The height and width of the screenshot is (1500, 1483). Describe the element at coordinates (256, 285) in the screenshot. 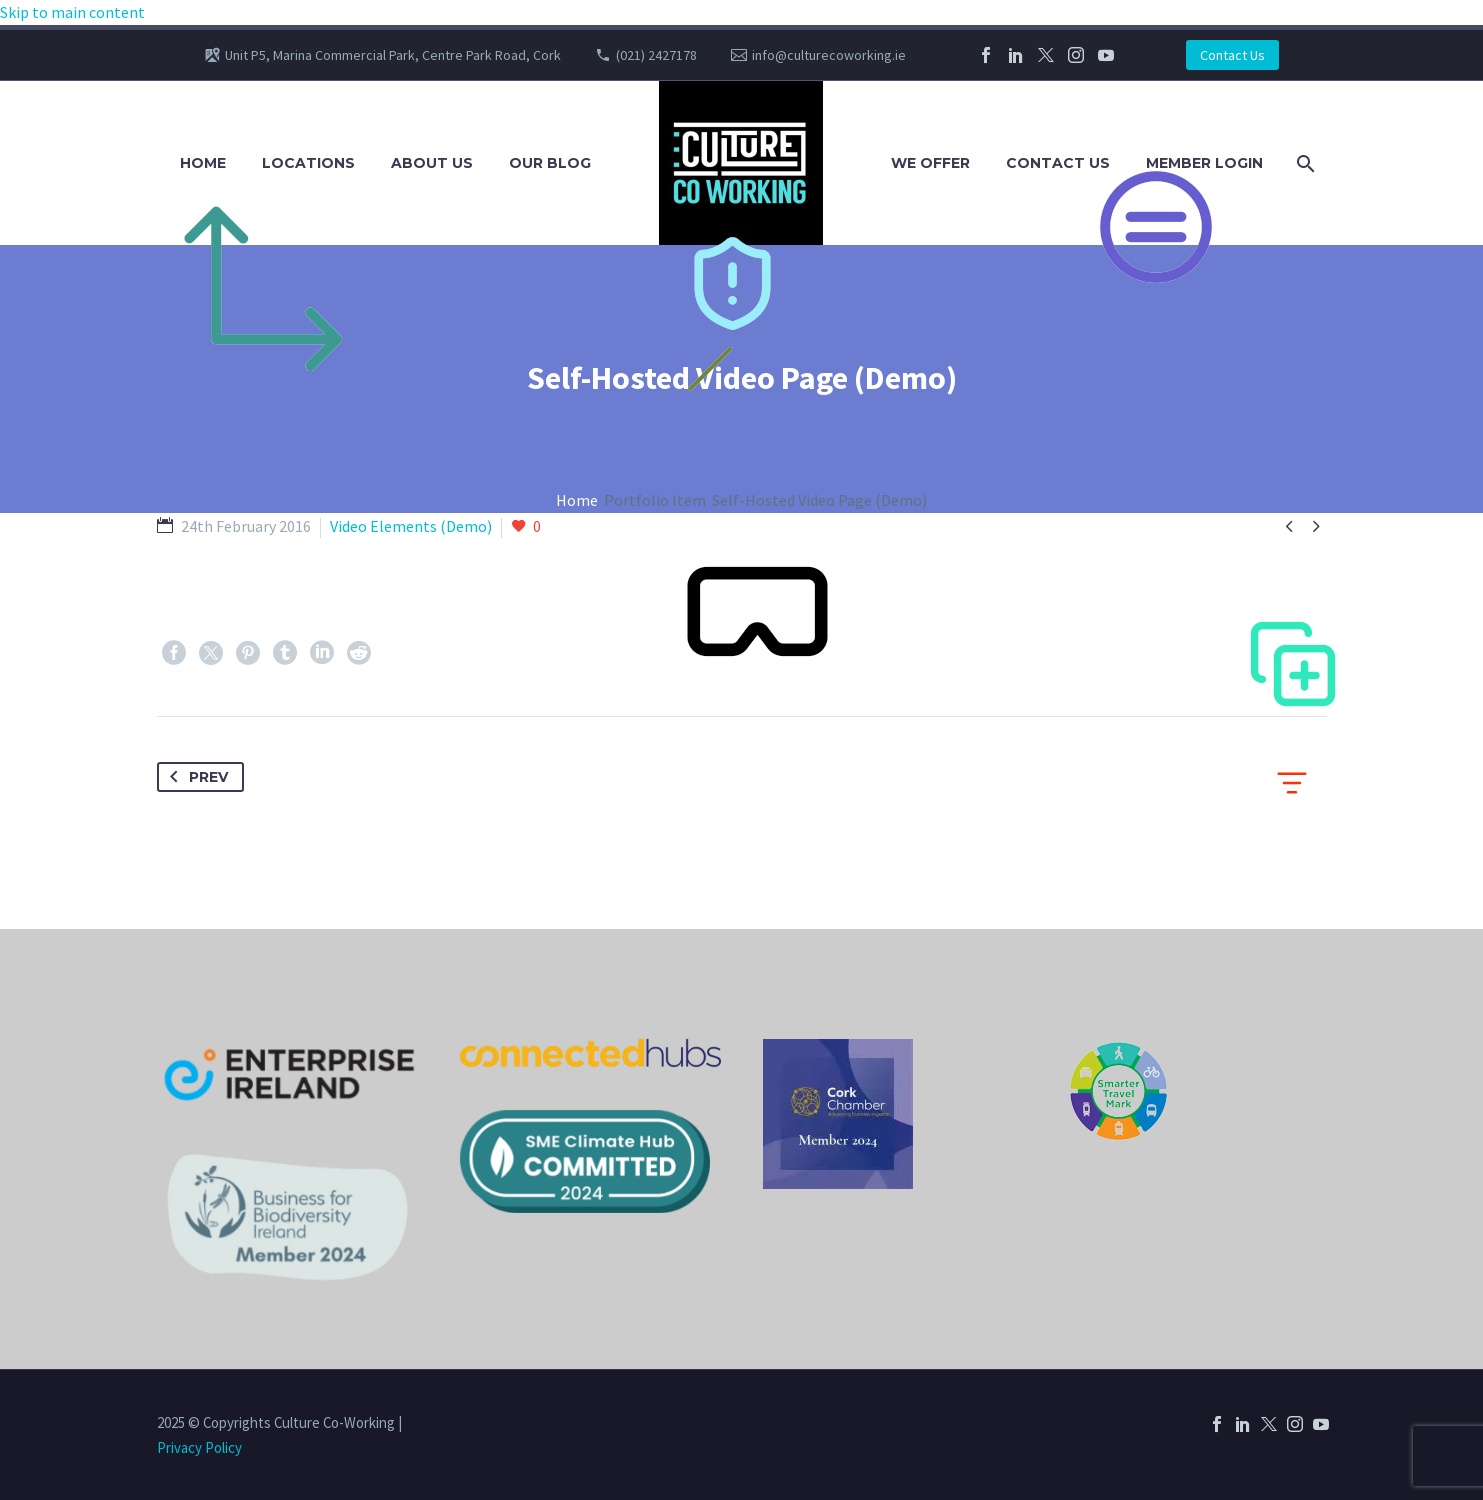

I see `vector path or directional control point` at that location.